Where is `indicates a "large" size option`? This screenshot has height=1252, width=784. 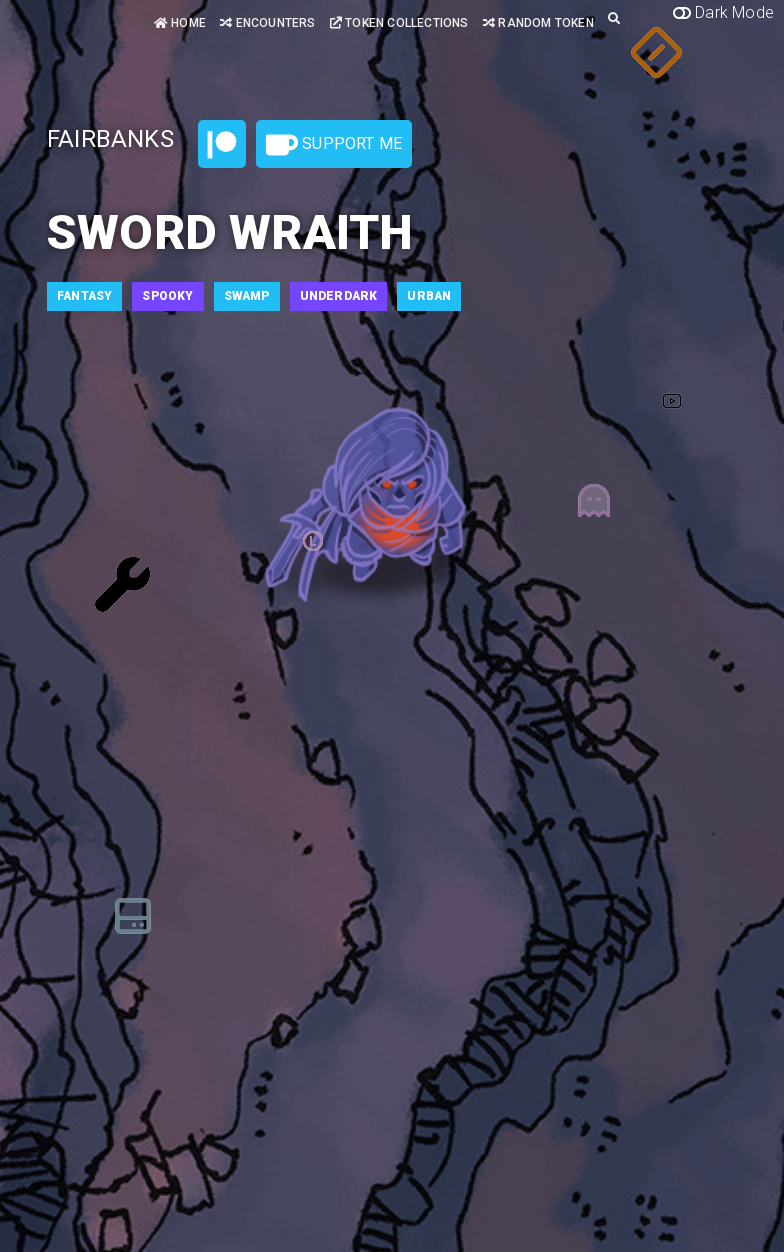
indicates a "large" size option is located at coordinates (313, 541).